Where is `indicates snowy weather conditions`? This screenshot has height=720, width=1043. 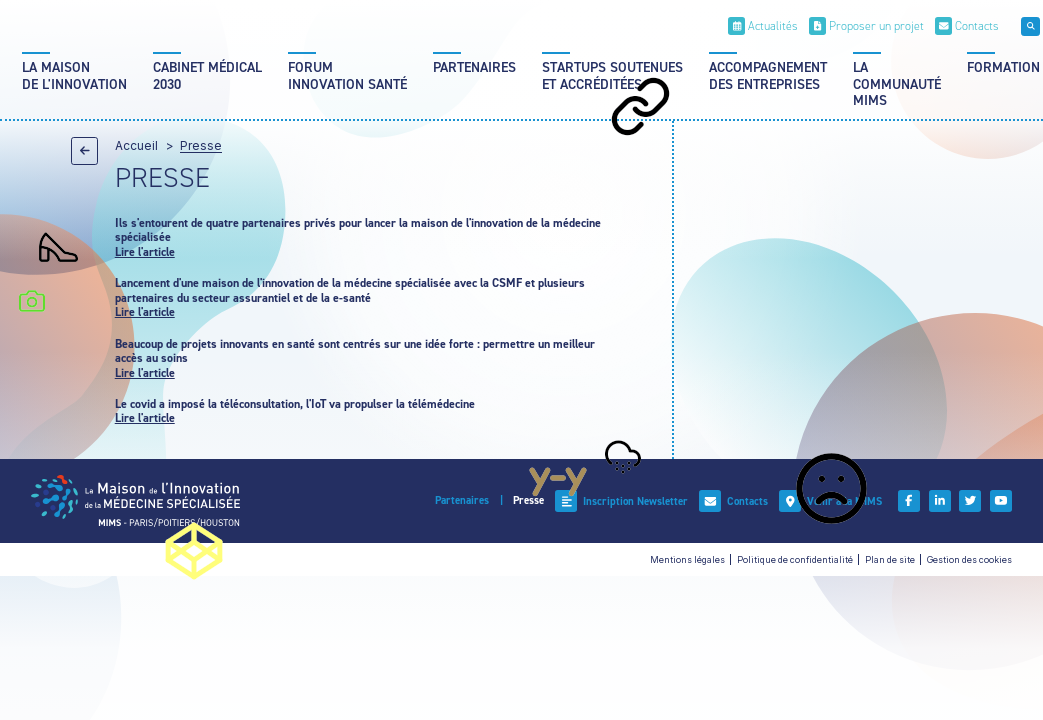
indicates snowy weather conditions is located at coordinates (623, 457).